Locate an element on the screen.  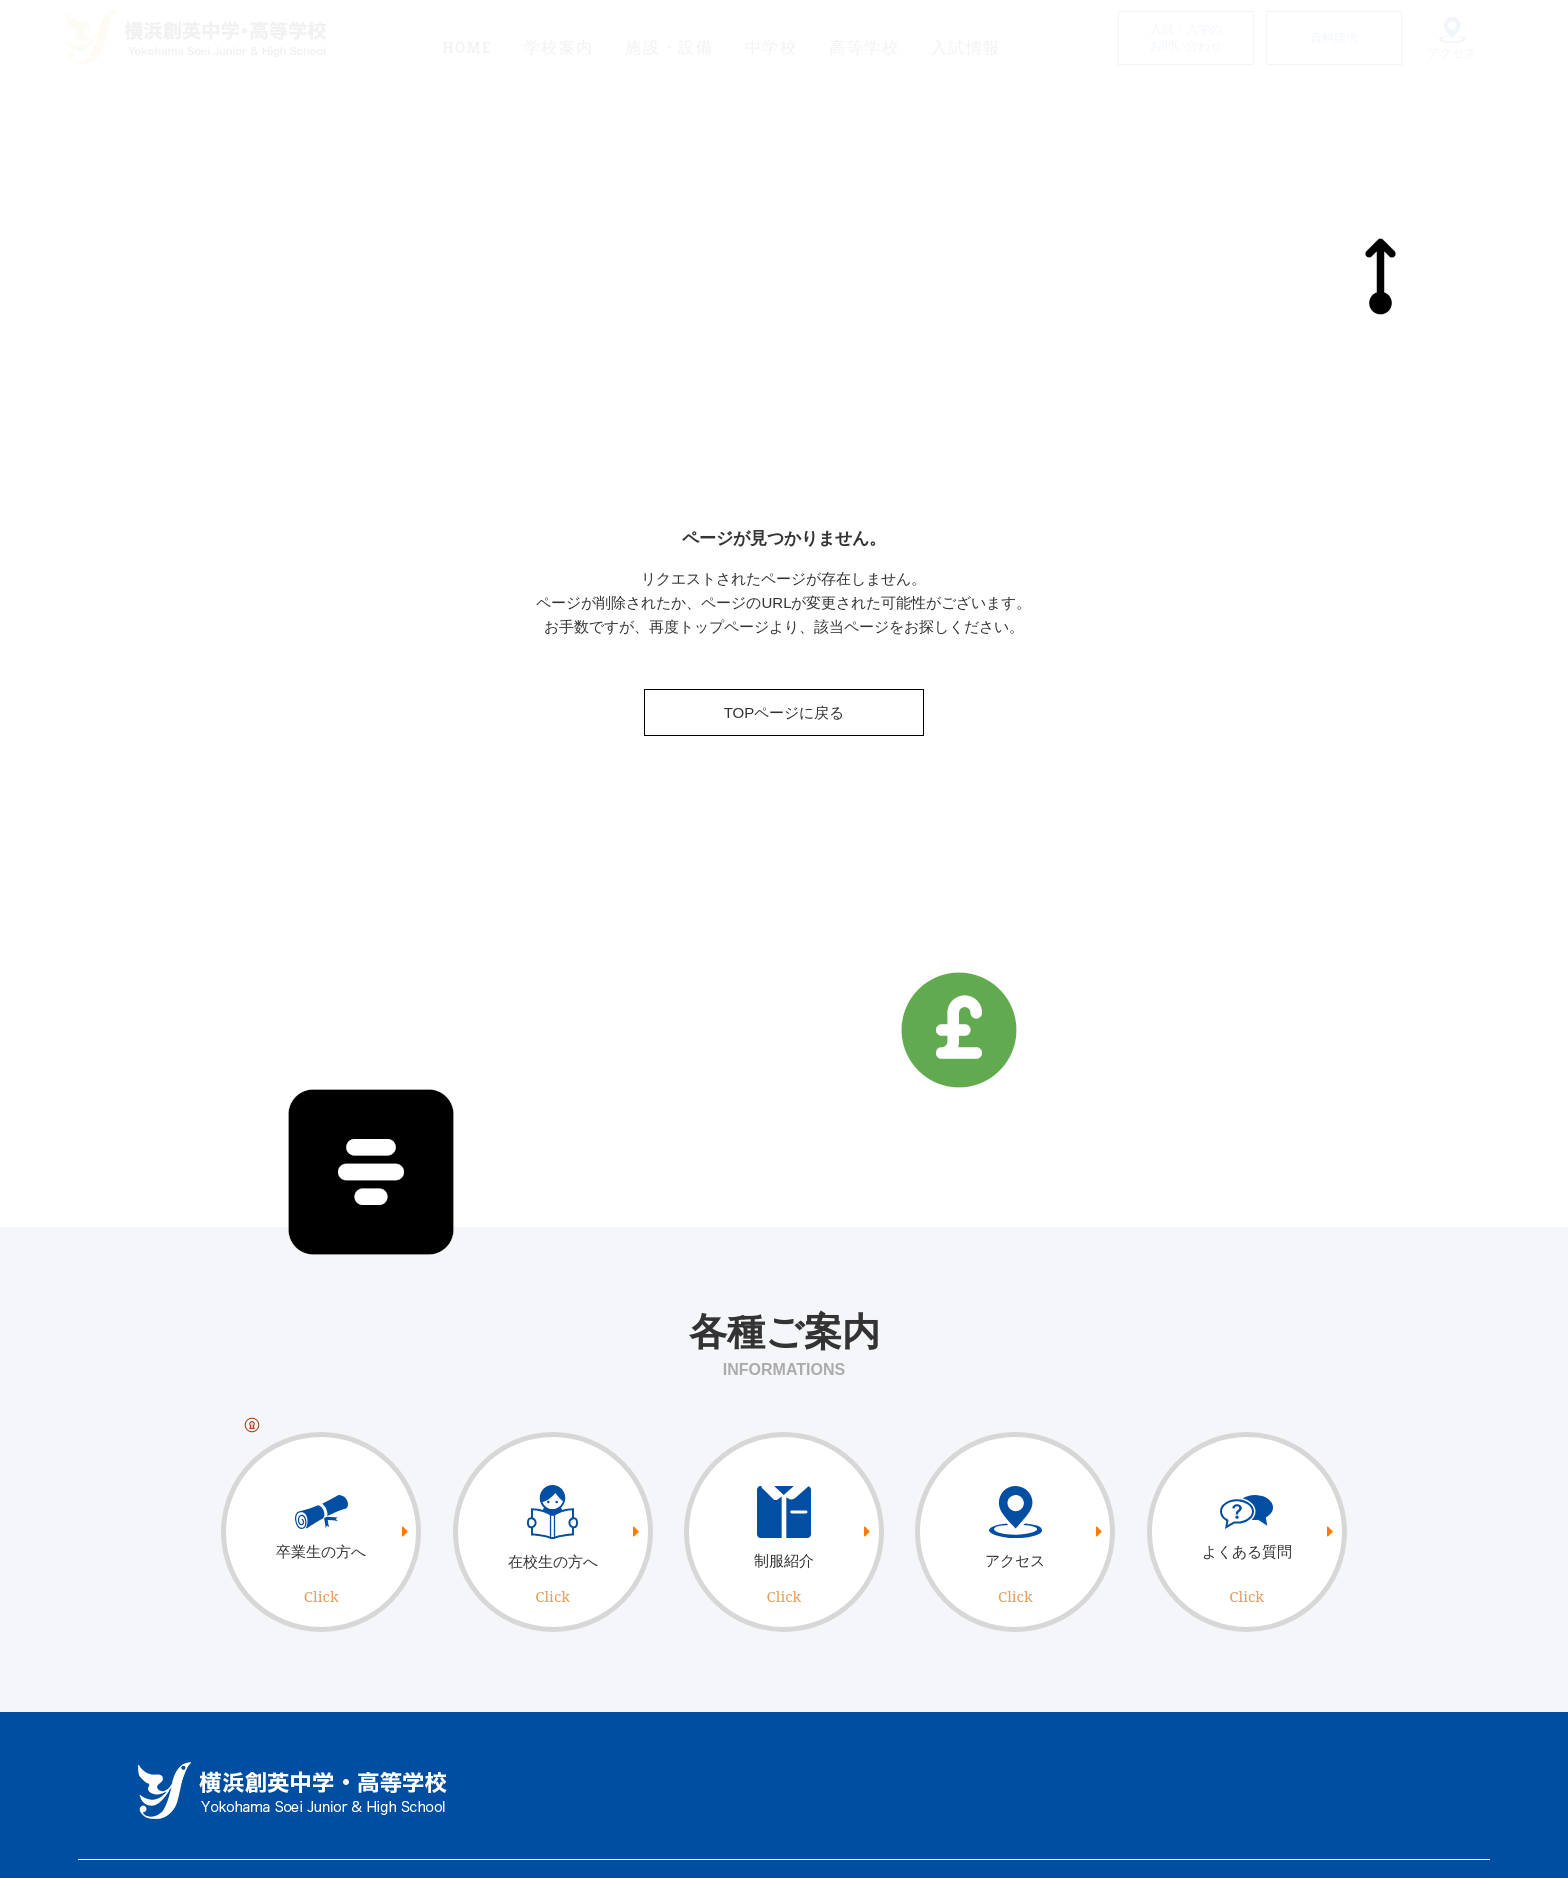
center align content horizontally and vertically is located at coordinates (371, 1172).